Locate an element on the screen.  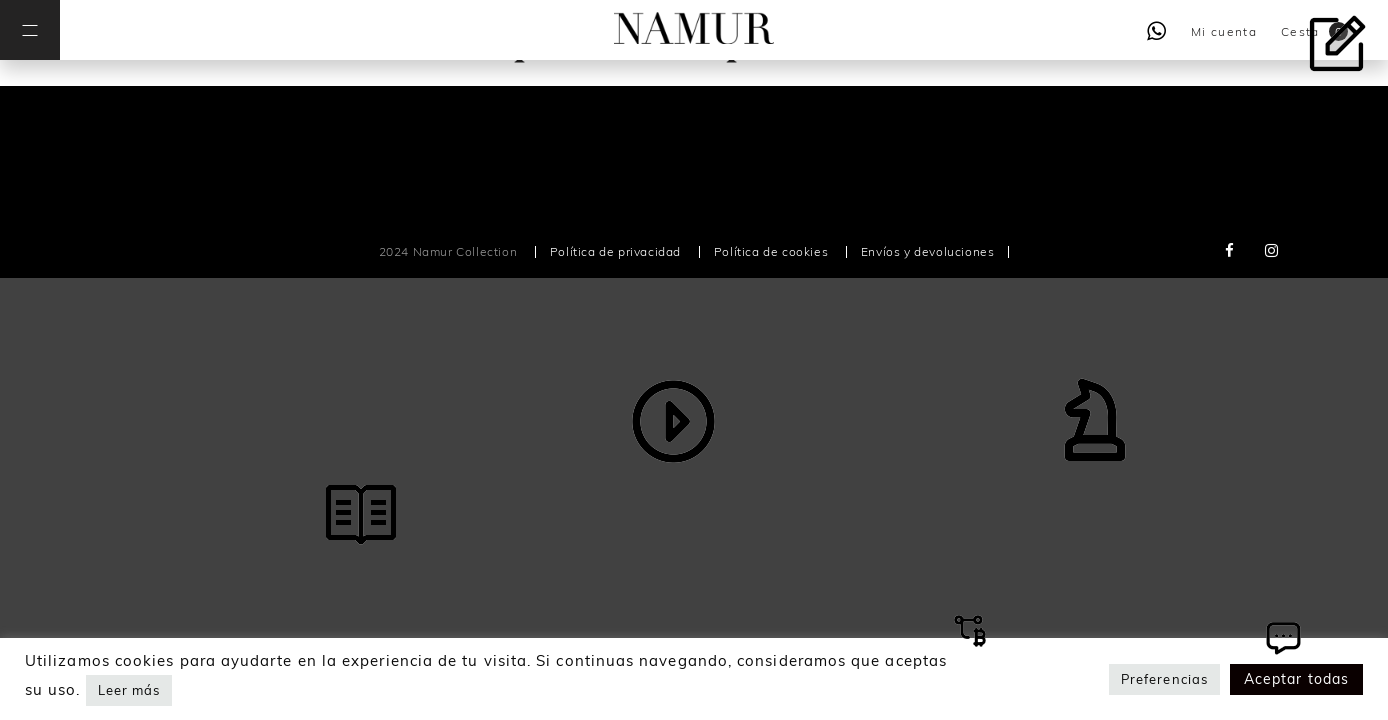
open messaging or chat is located at coordinates (1283, 637).